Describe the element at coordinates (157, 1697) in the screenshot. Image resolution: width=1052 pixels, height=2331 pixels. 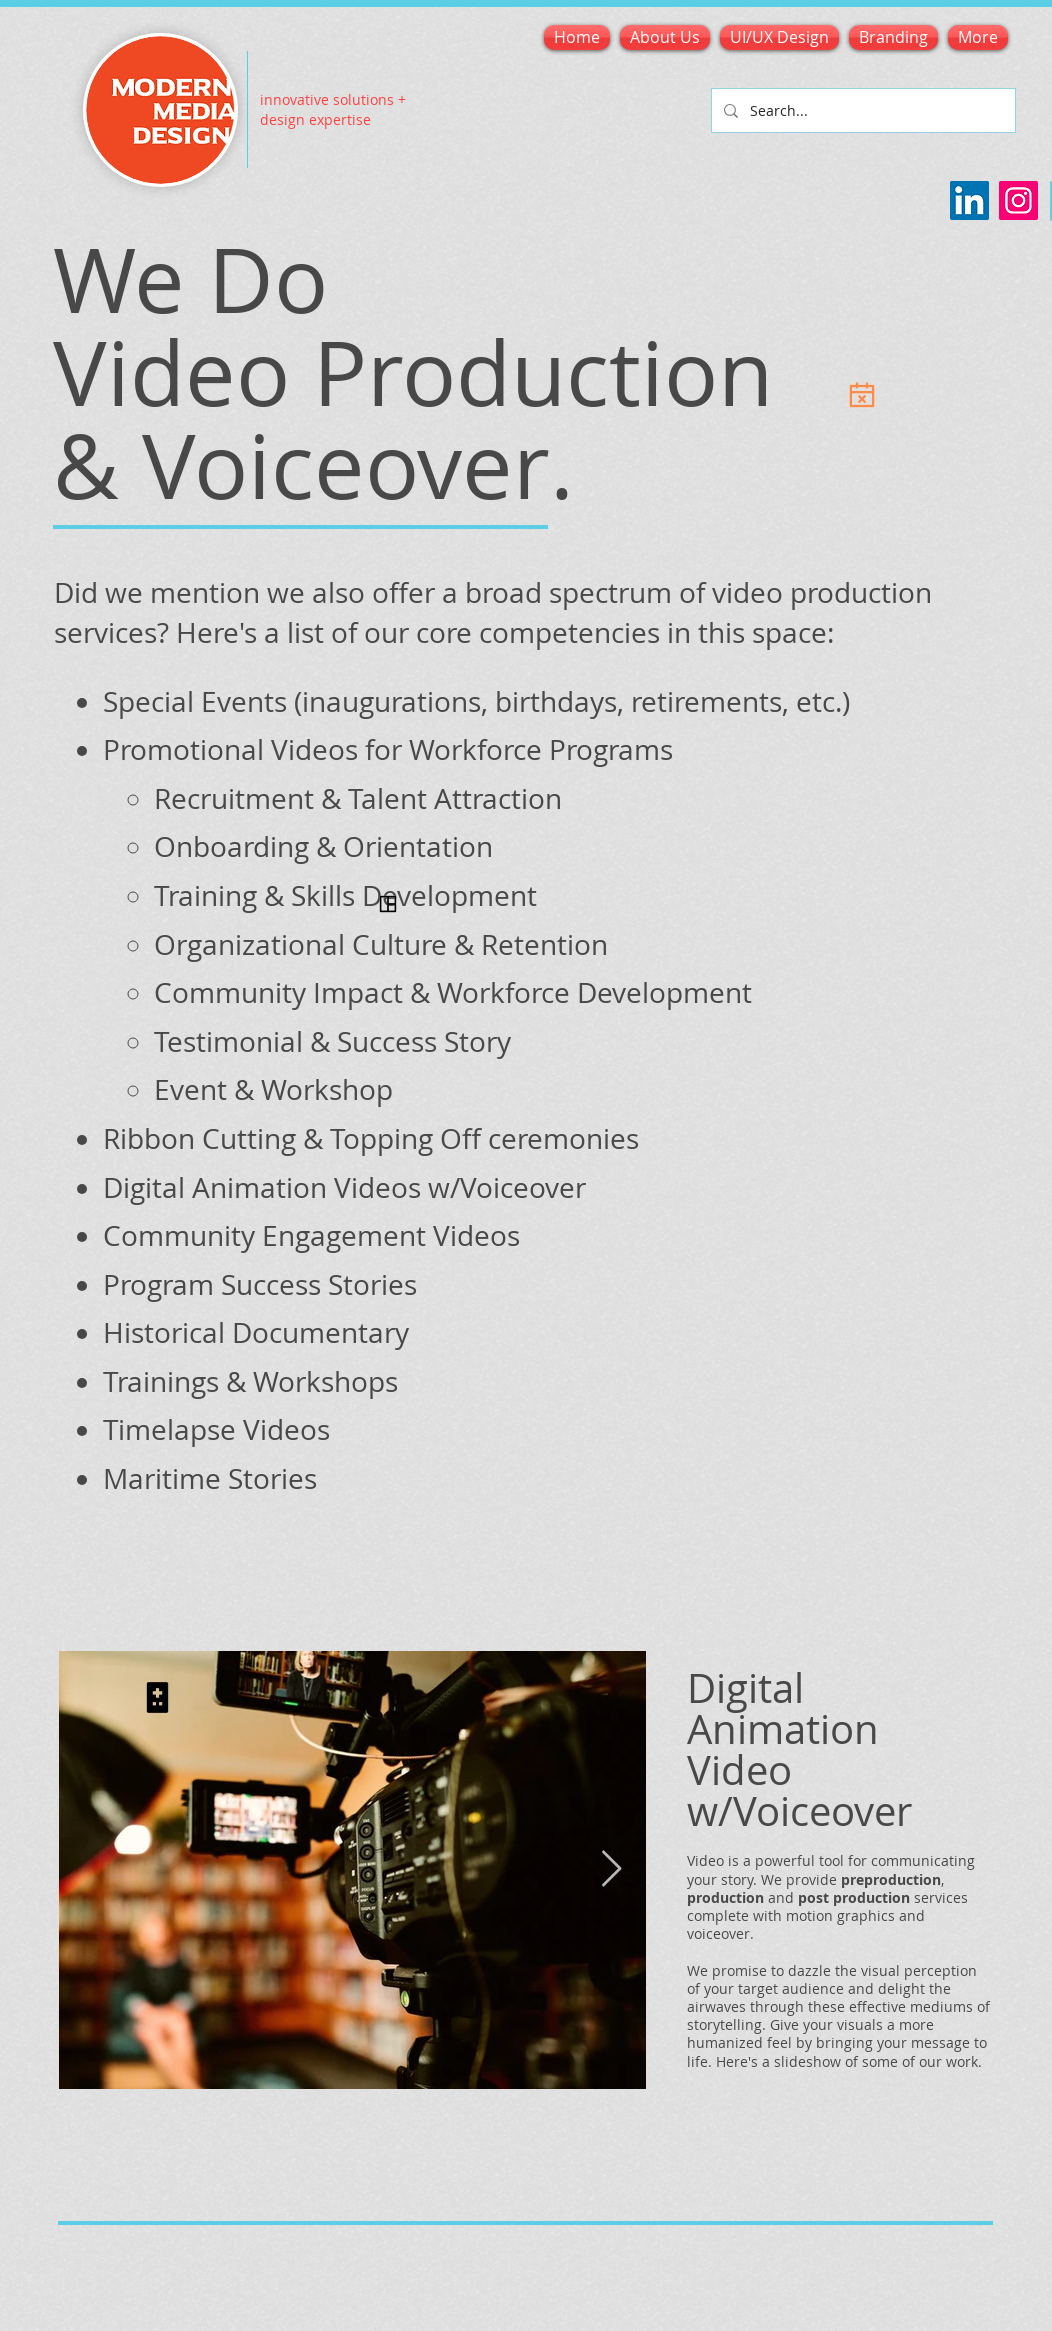
I see `access remote control functionality` at that location.